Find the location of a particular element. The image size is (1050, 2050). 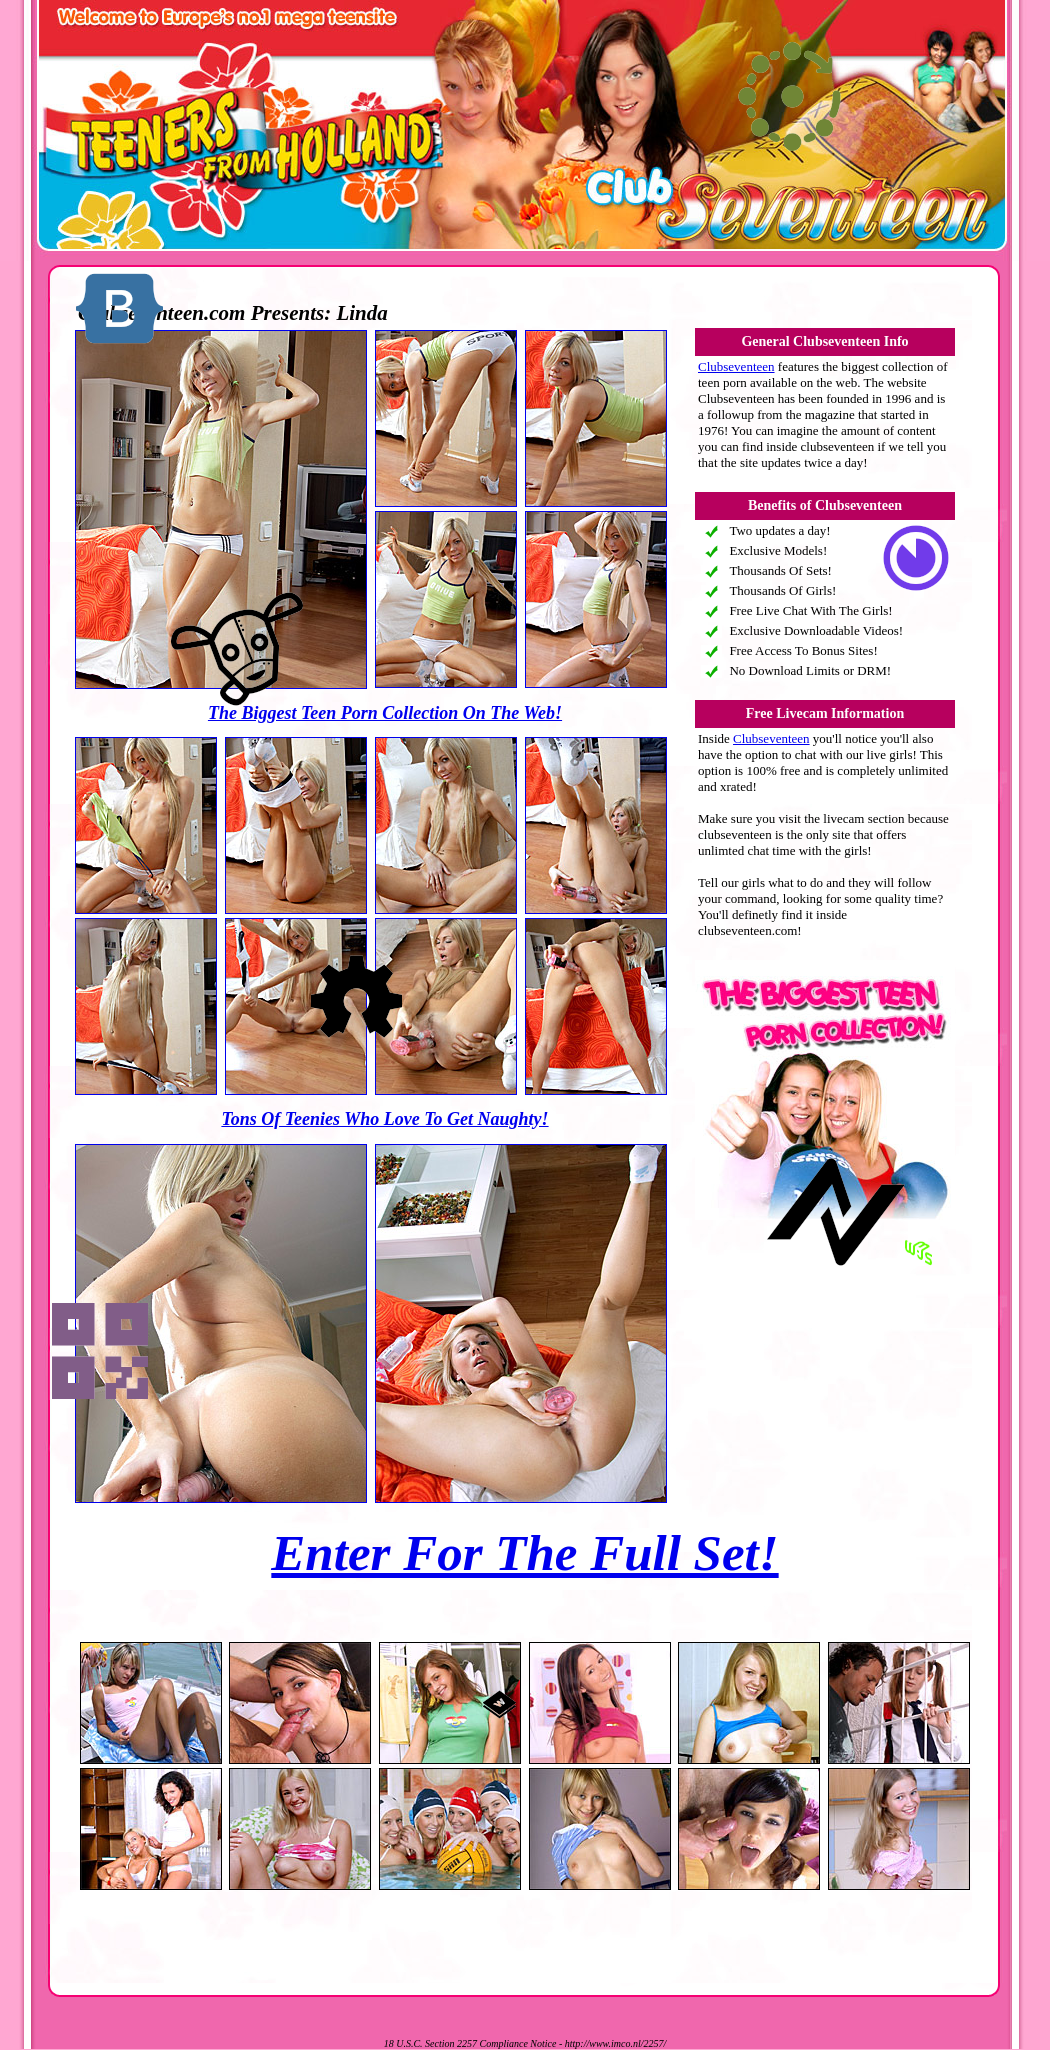

open wappalyzer browser extension is located at coordinates (499, 1704).